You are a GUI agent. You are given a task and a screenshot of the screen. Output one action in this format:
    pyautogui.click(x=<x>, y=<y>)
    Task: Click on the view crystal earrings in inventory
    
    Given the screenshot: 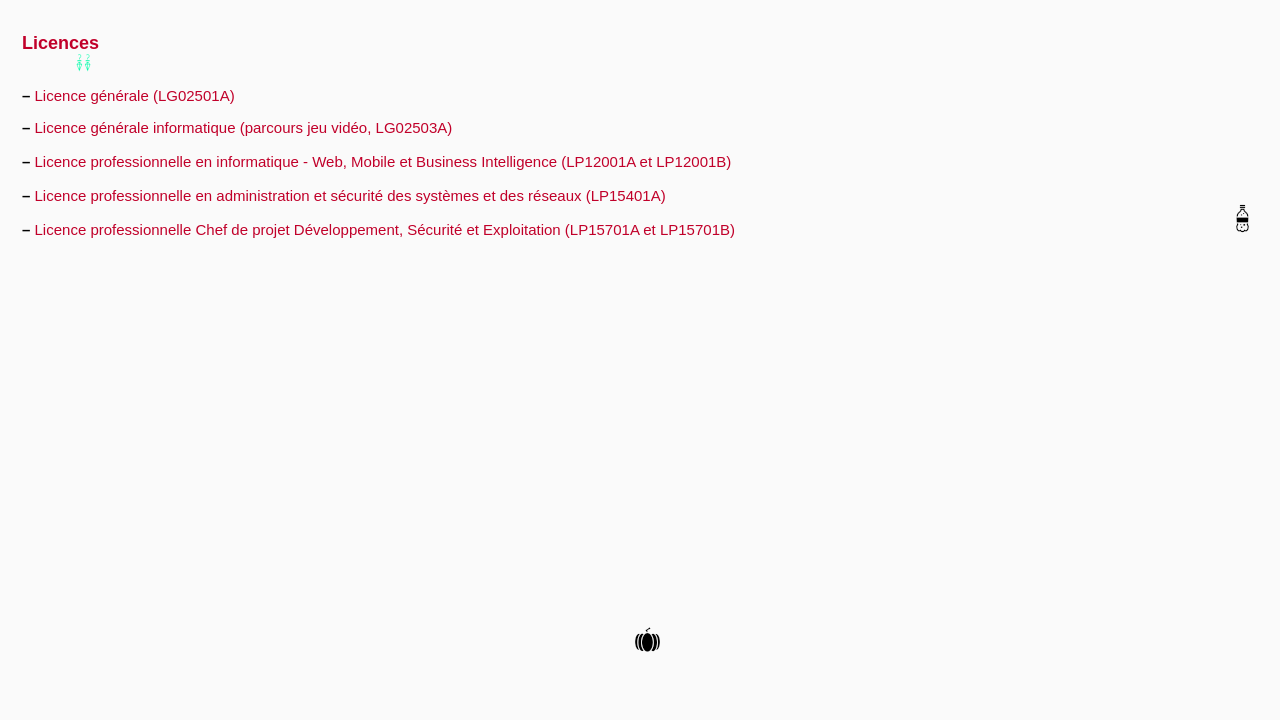 What is the action you would take?
    pyautogui.click(x=83, y=62)
    